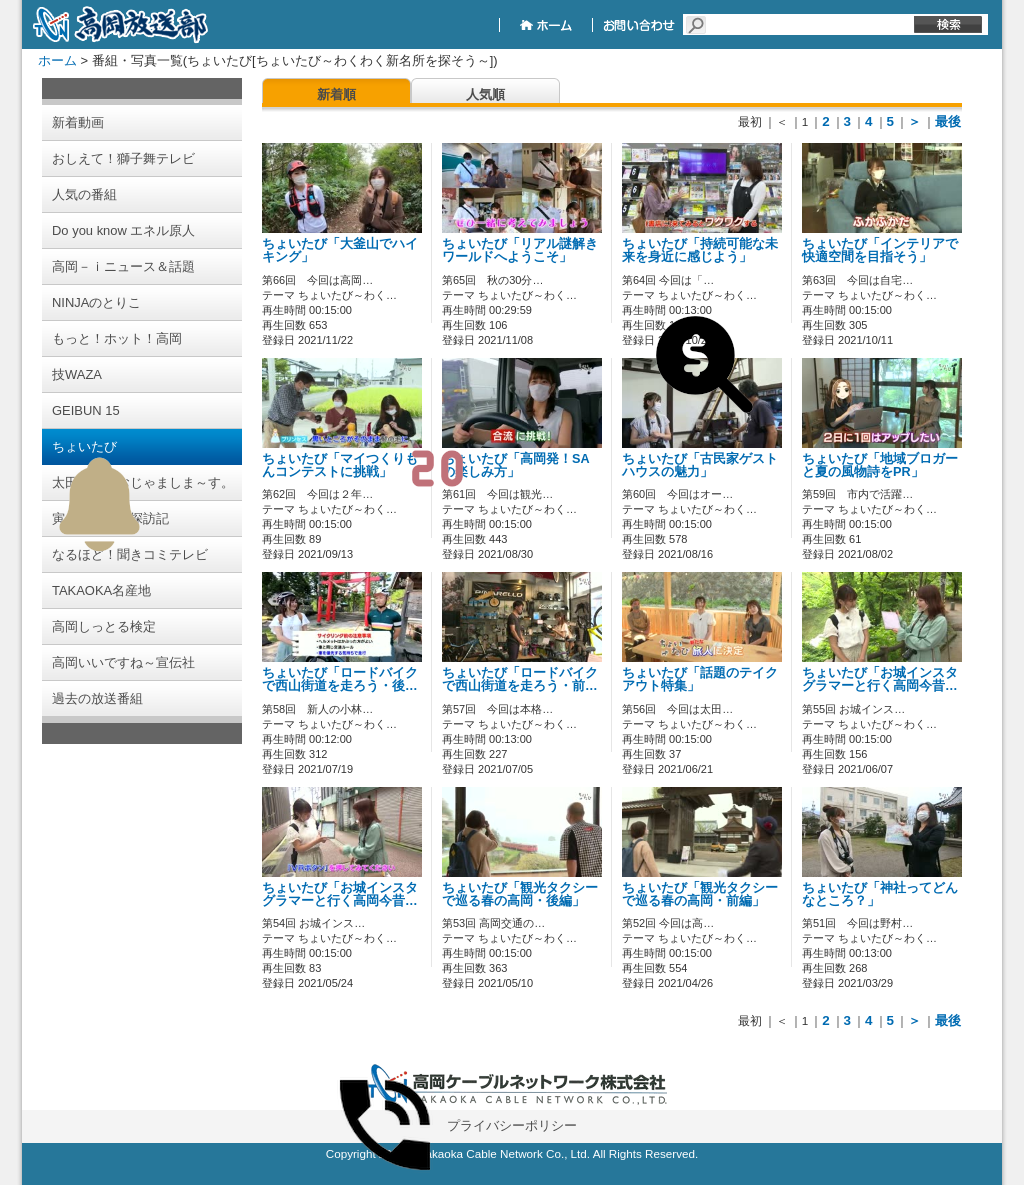  Describe the element at coordinates (385, 1125) in the screenshot. I see `indicates an active phone call in progress` at that location.